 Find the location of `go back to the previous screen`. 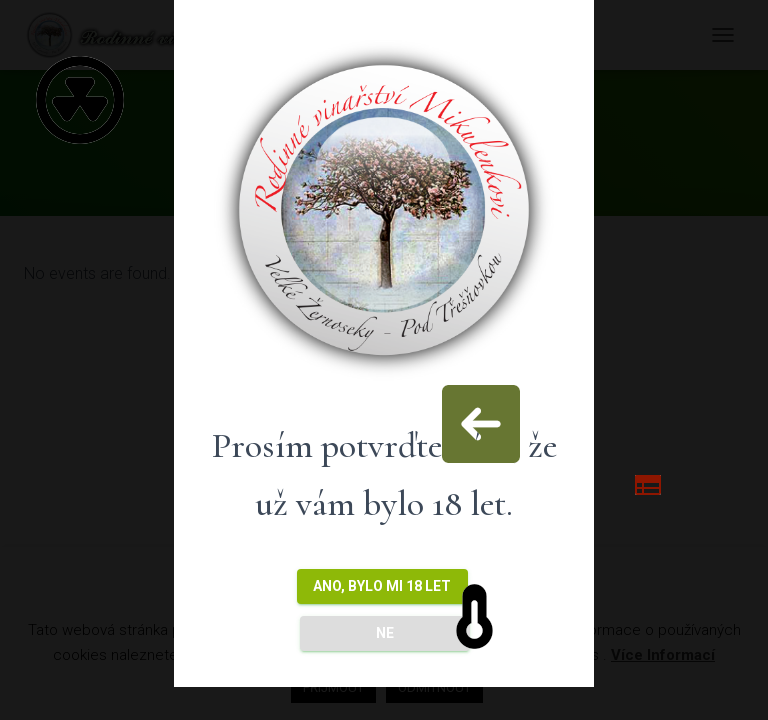

go back to the previous screen is located at coordinates (481, 424).